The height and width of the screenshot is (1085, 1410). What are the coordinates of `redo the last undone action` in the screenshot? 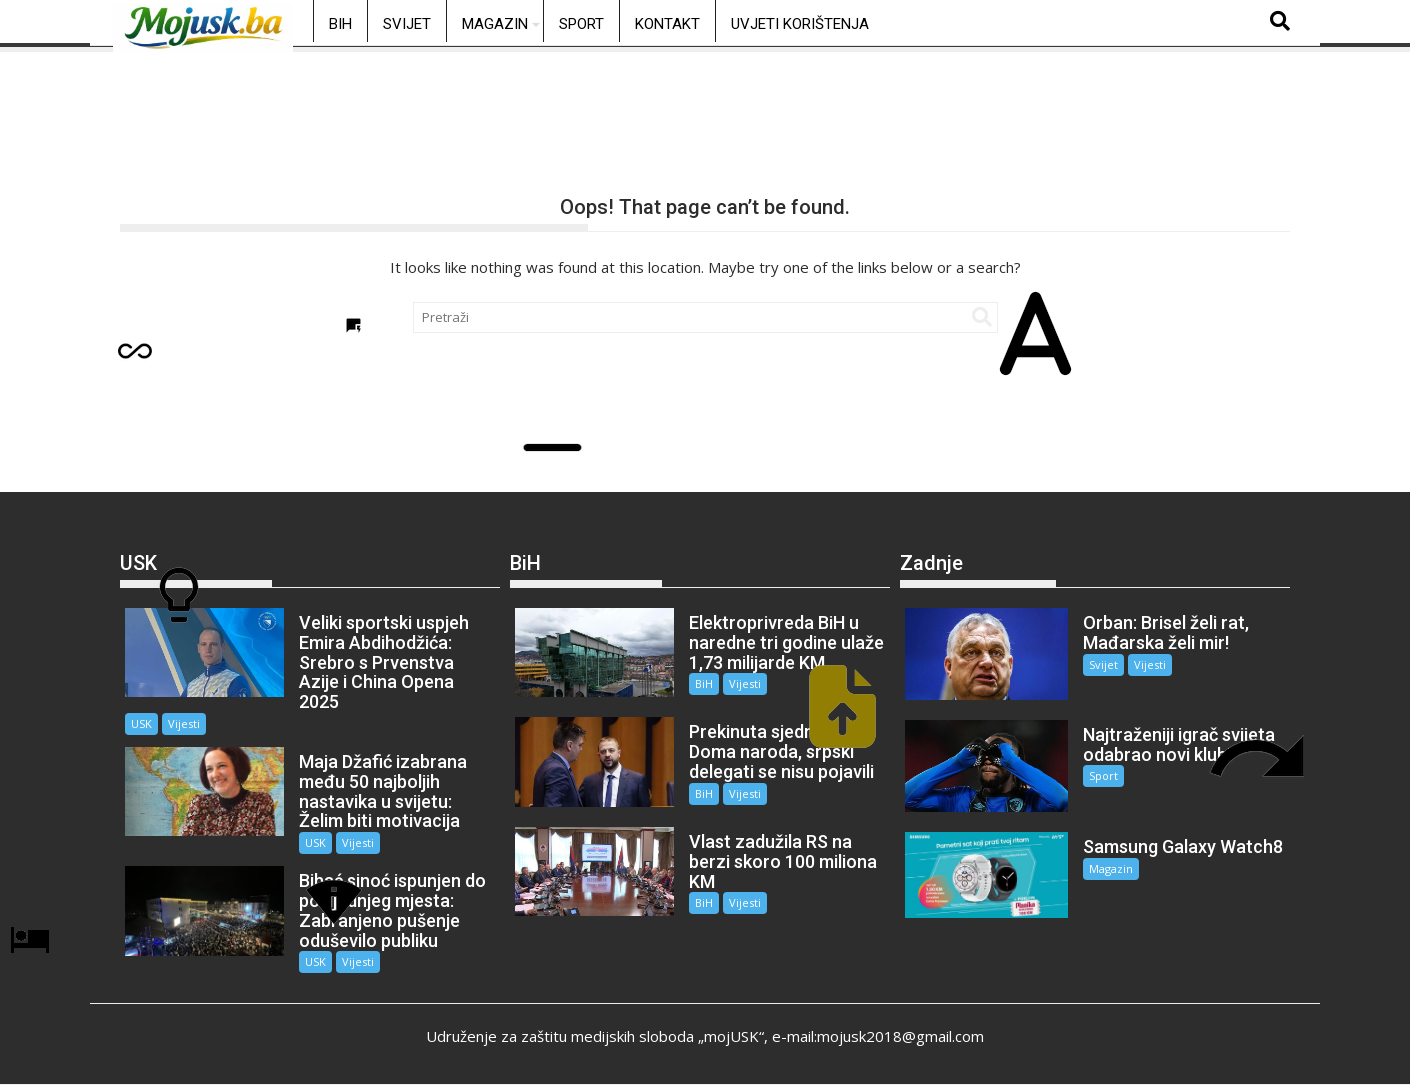 It's located at (1258, 758).